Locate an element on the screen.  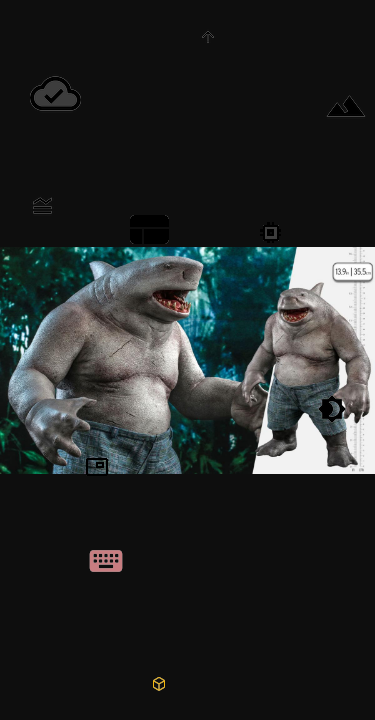
open the on-screen keyboard is located at coordinates (106, 561).